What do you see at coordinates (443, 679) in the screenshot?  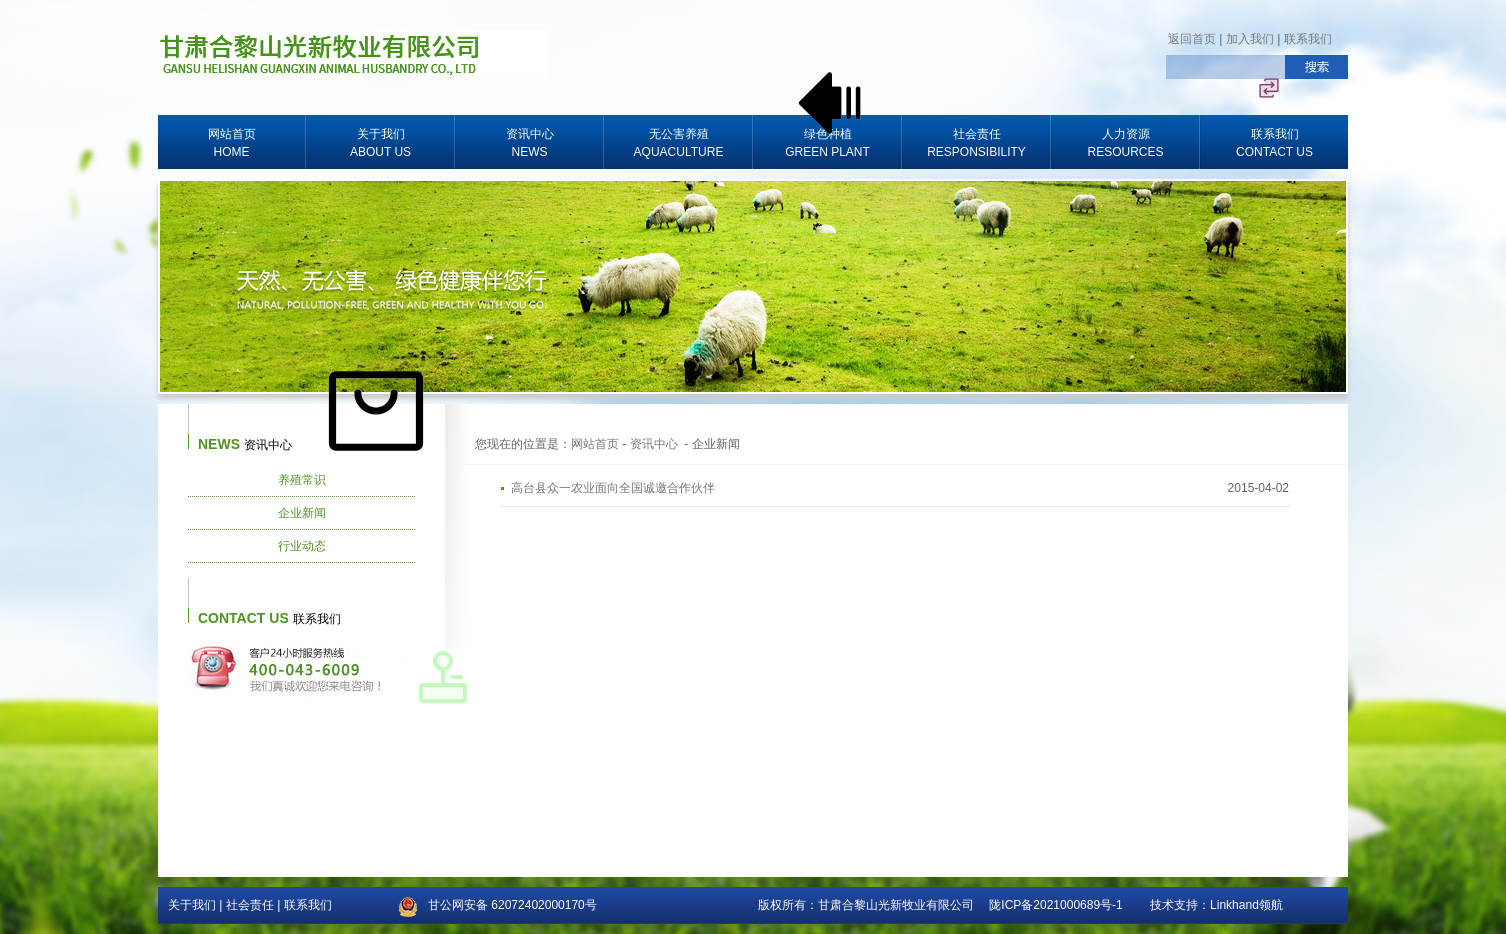 I see `access game controls or gaming mode` at bounding box center [443, 679].